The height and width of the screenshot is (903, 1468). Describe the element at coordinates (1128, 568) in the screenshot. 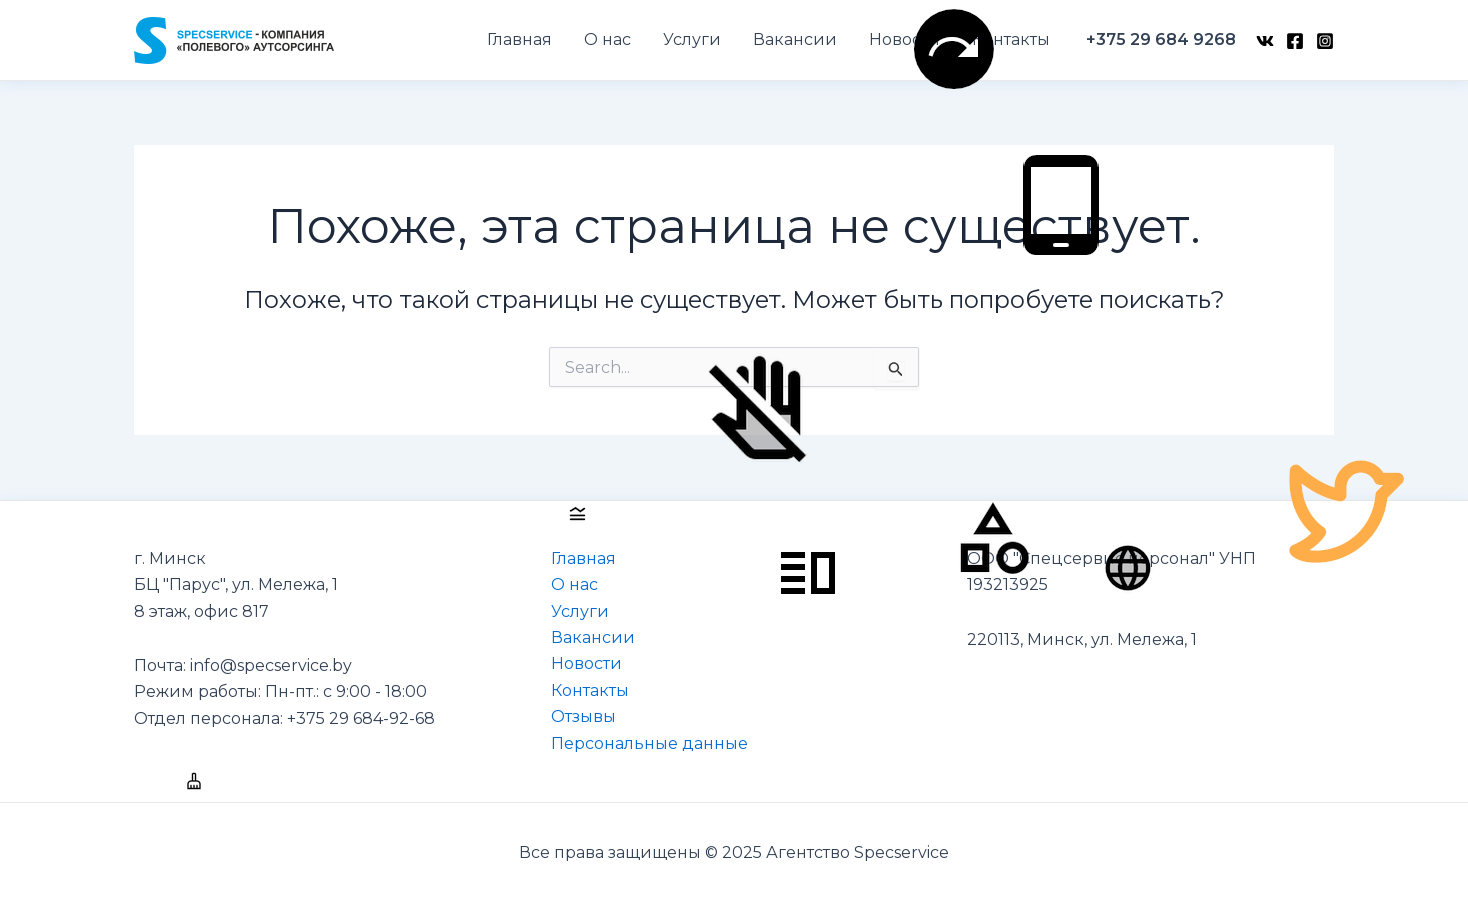

I see `change language or region settings` at that location.